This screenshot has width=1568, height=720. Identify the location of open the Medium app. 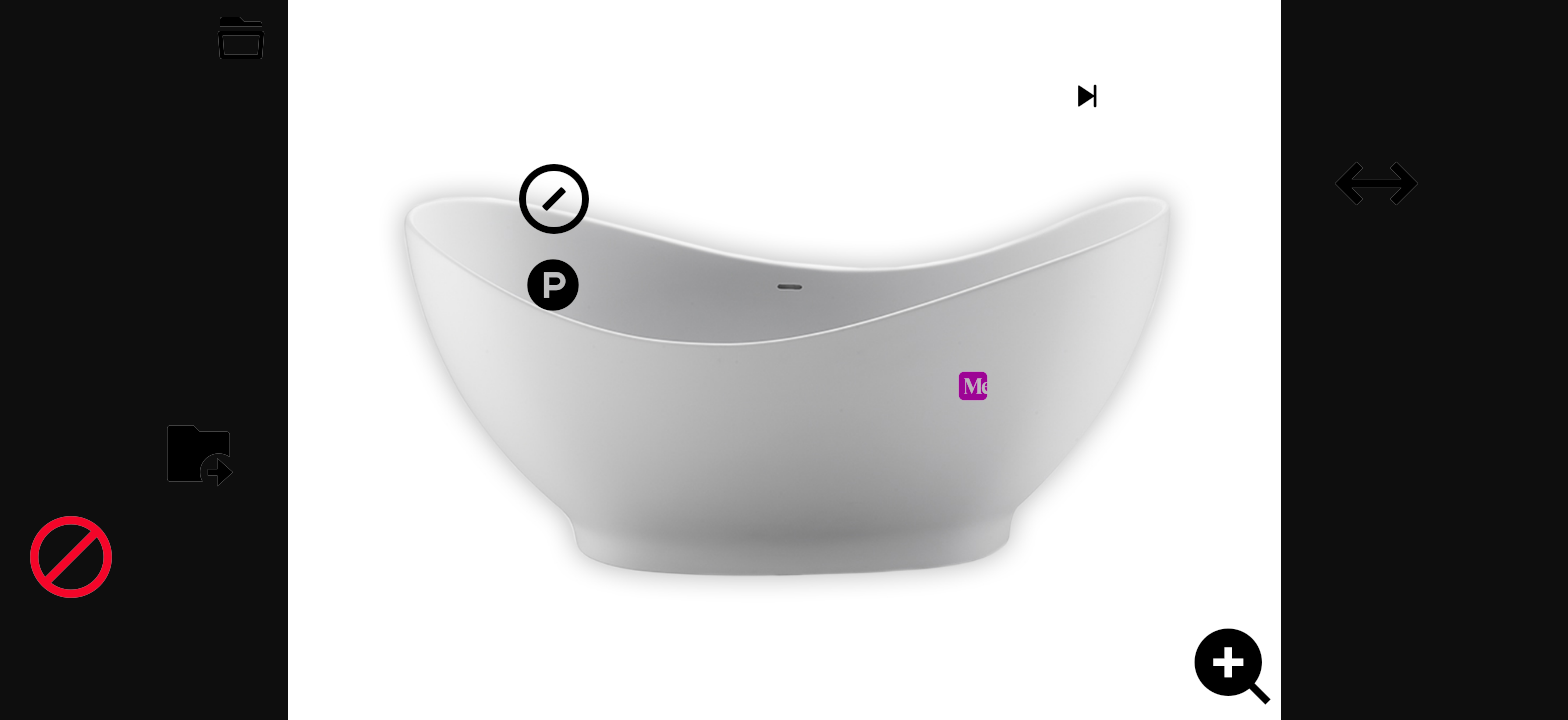
(973, 386).